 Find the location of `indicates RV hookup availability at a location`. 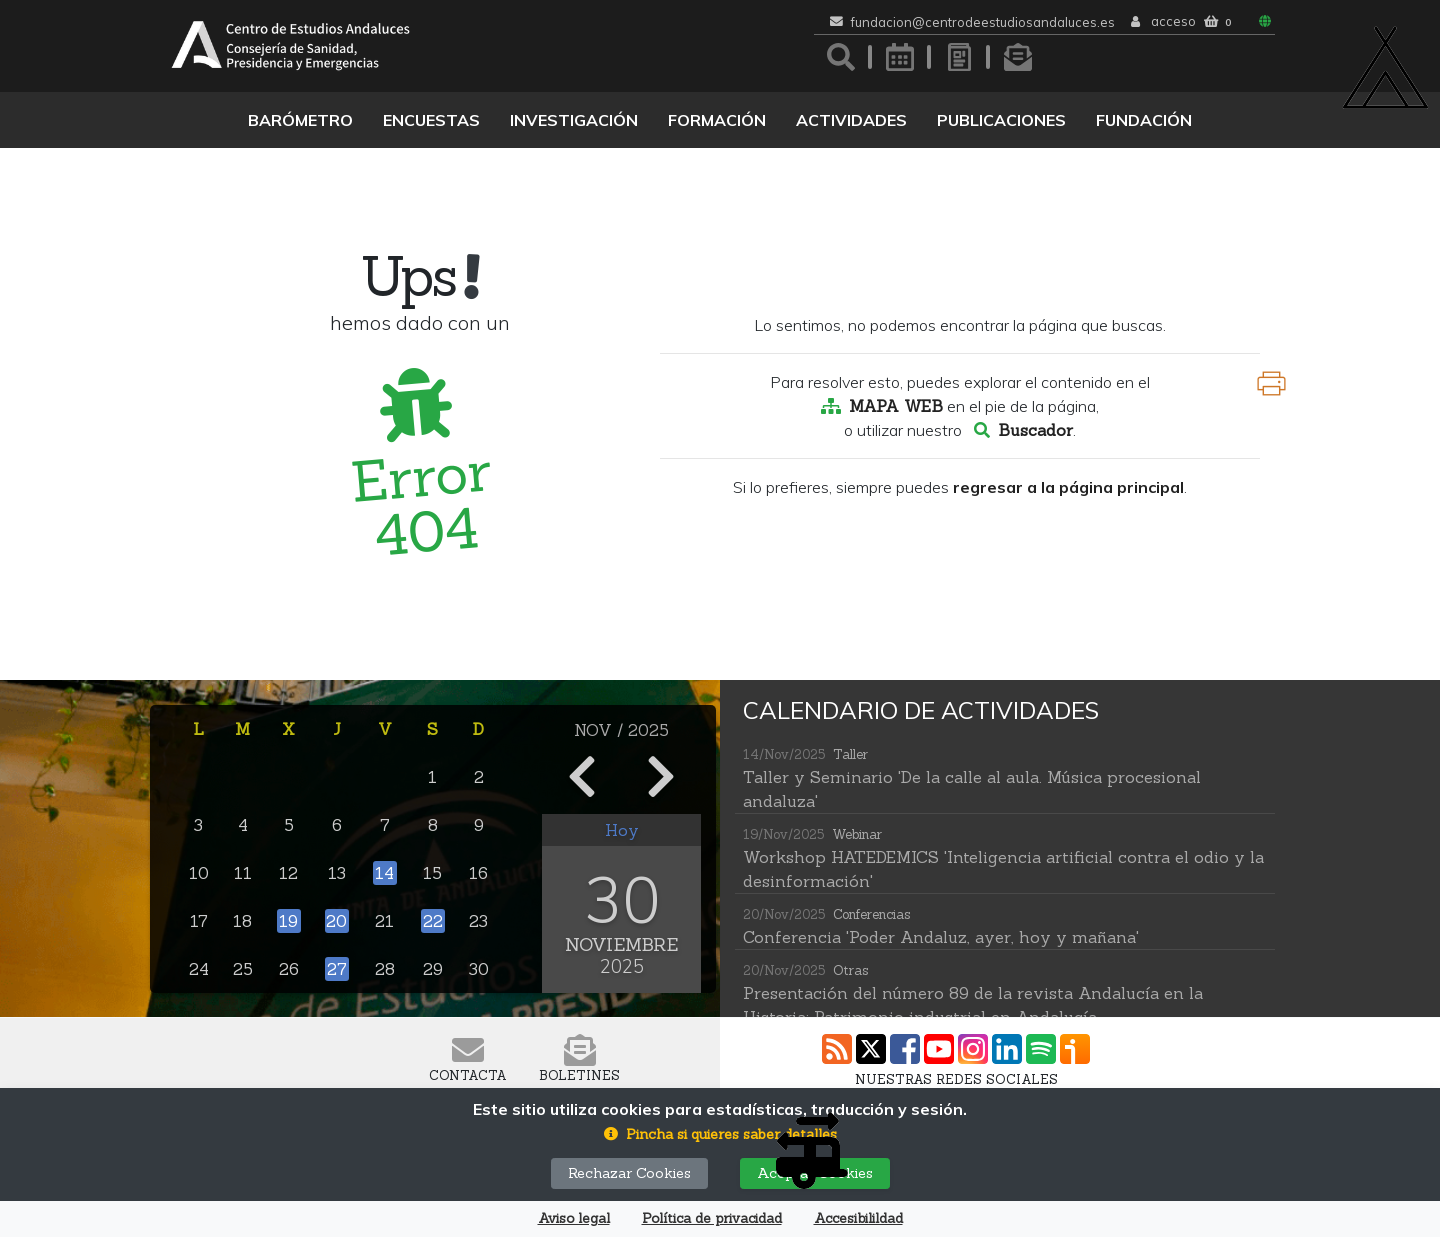

indicates RV hookup availability at a location is located at coordinates (808, 1149).